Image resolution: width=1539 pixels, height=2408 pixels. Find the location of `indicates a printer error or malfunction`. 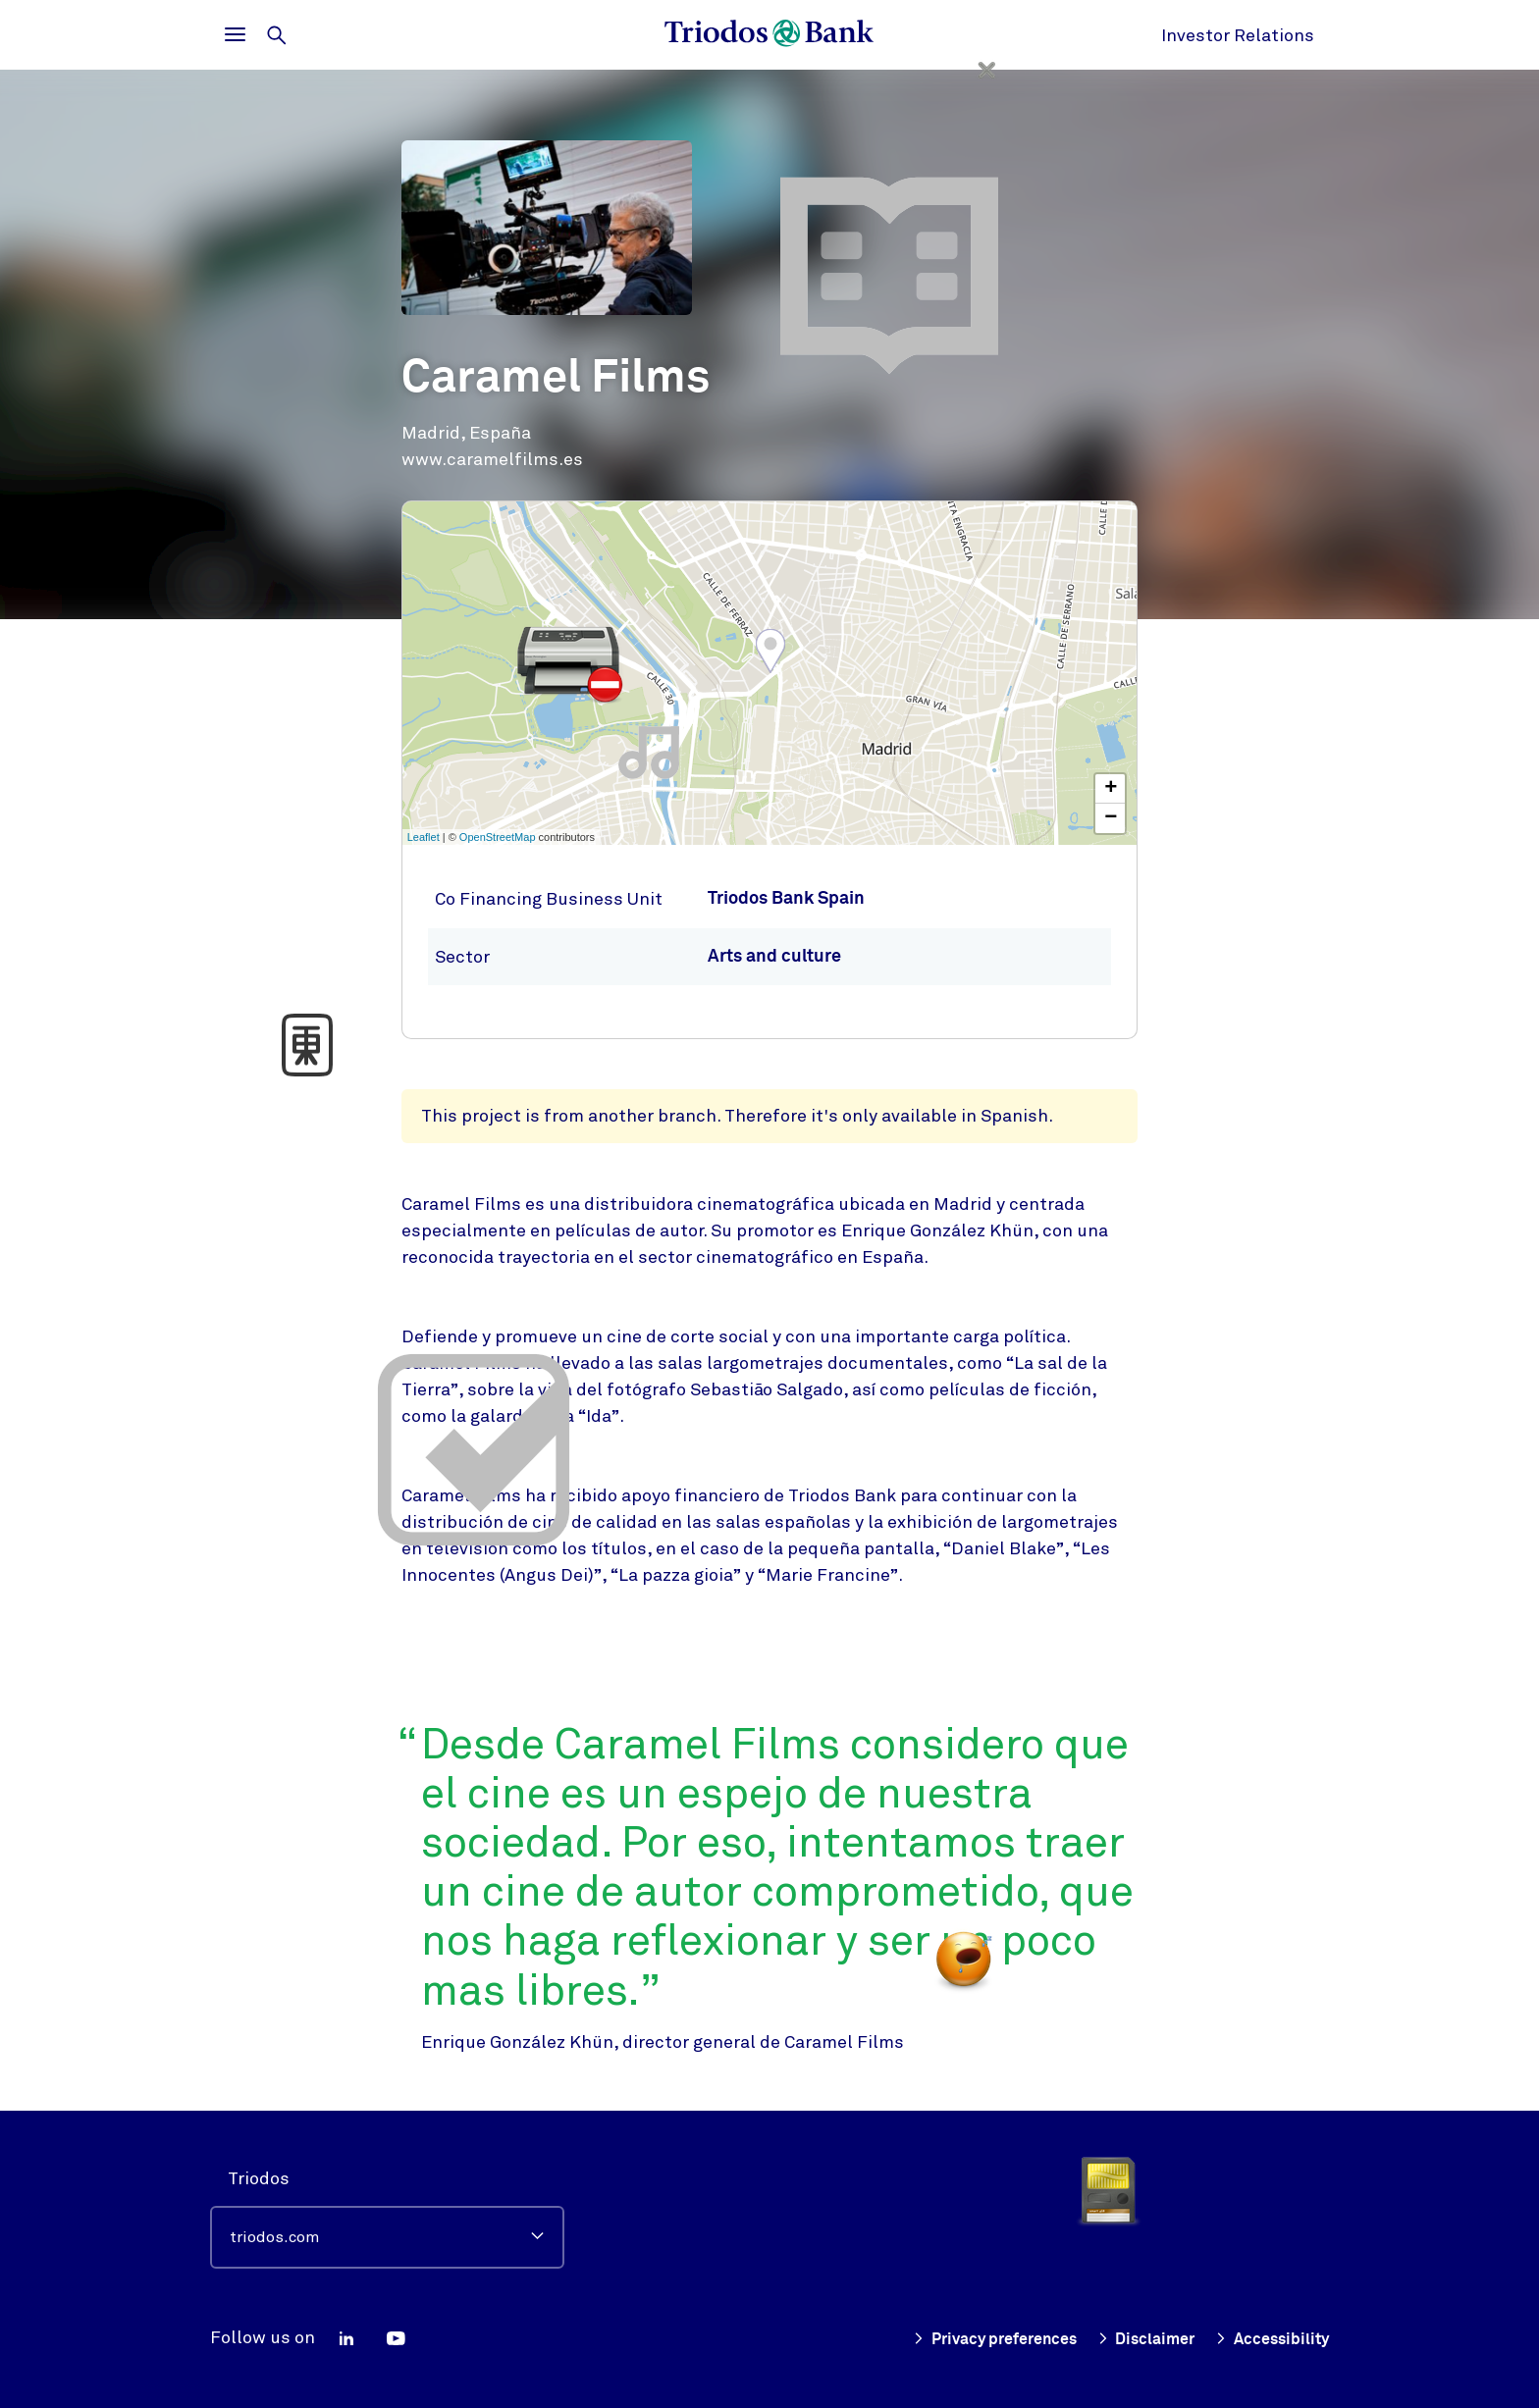

indicates a printer error or malfunction is located at coordinates (568, 658).